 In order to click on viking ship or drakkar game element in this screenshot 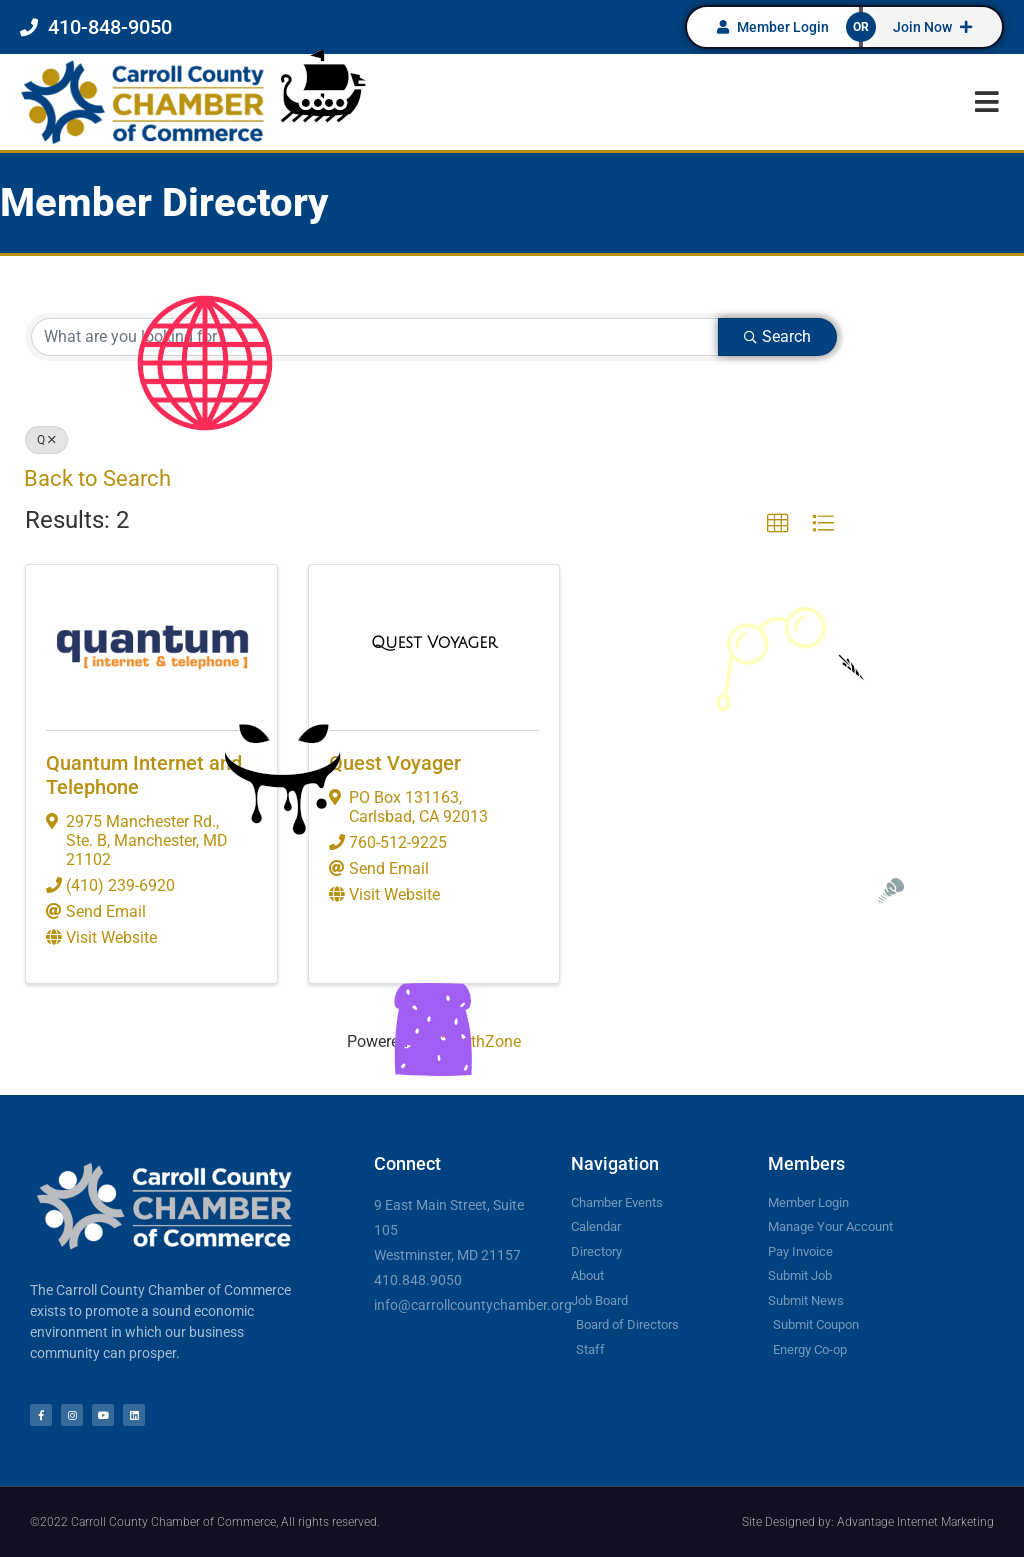, I will do `click(322, 90)`.